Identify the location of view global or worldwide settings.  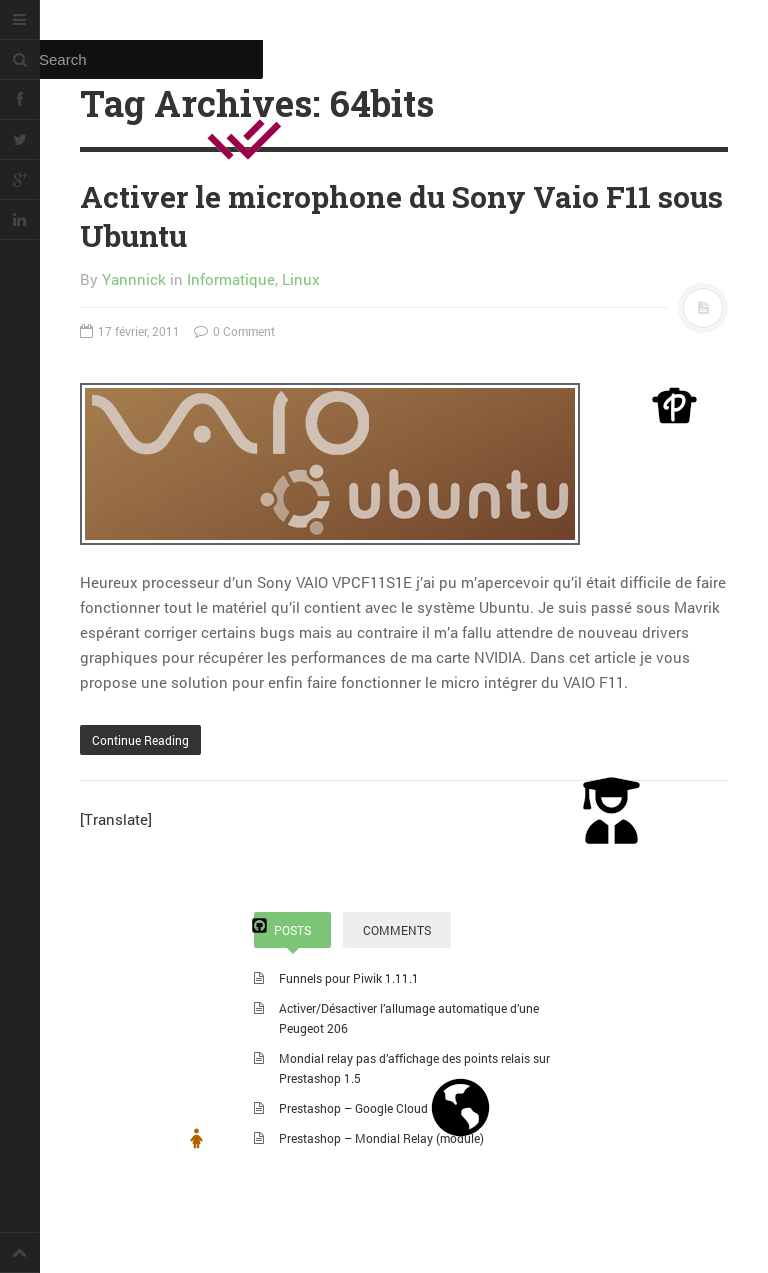
(460, 1107).